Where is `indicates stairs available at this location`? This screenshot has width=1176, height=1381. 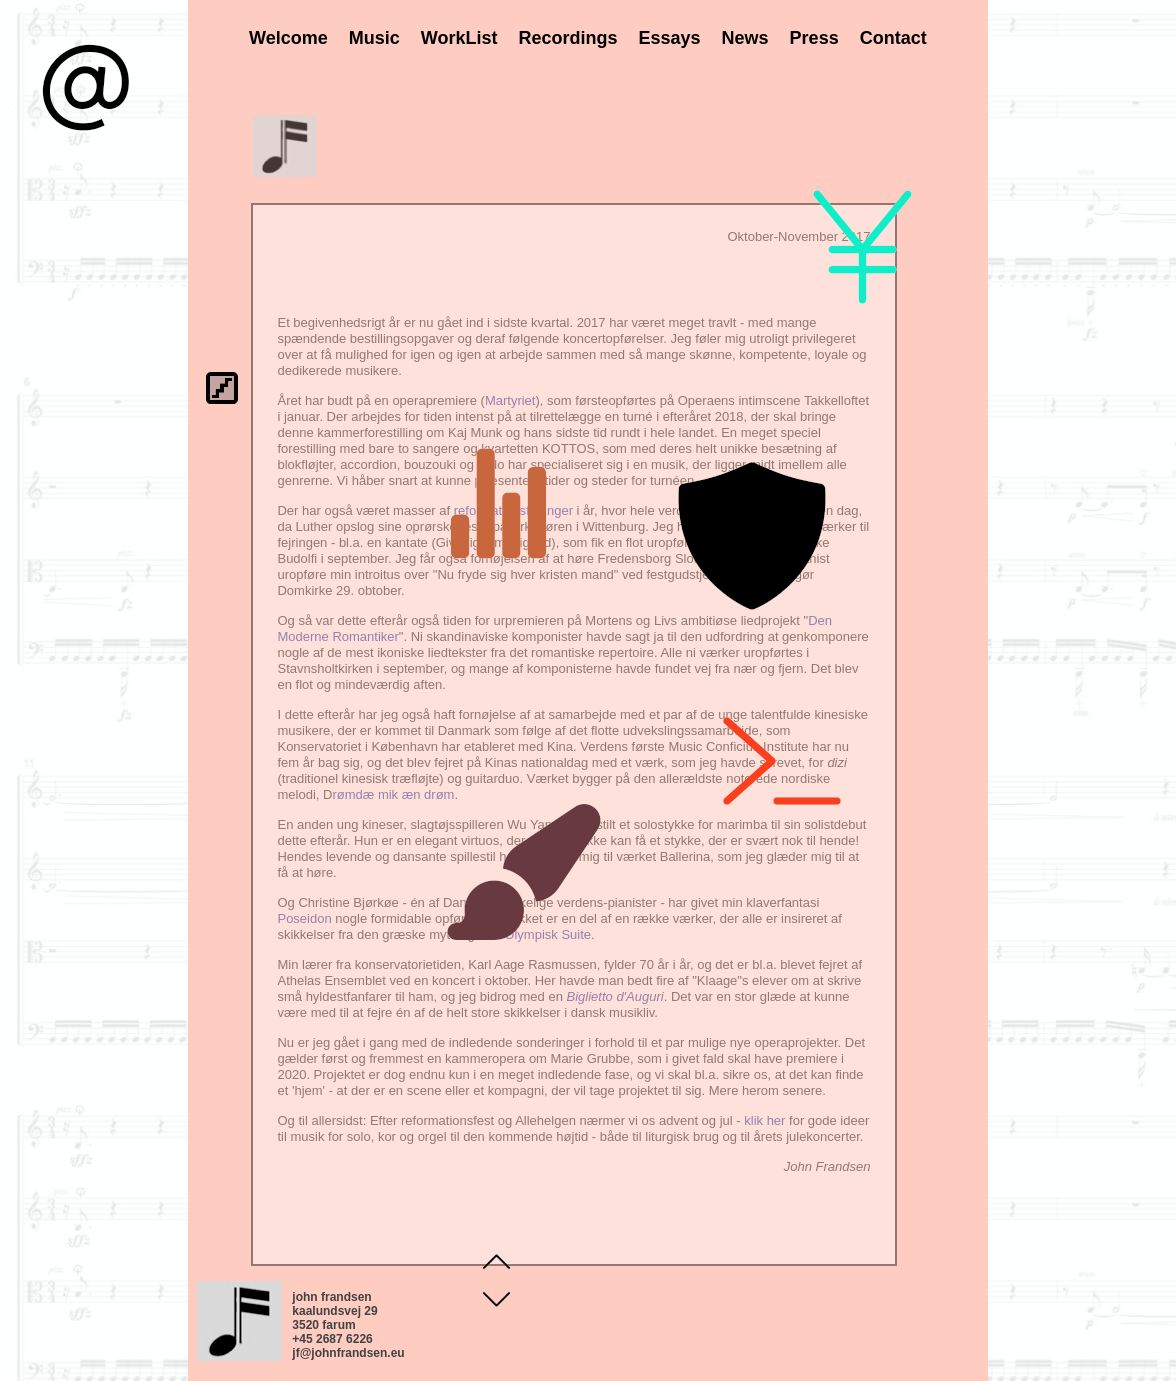 indicates stairs available at this location is located at coordinates (222, 388).